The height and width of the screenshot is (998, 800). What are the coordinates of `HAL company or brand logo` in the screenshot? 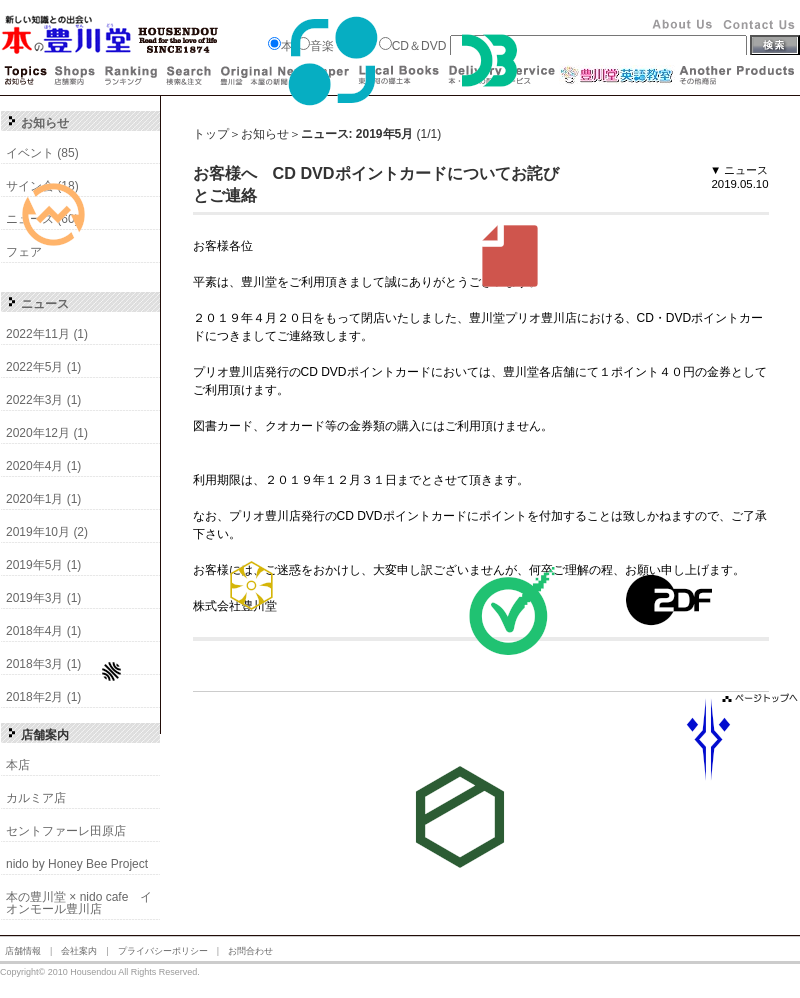 It's located at (111, 671).